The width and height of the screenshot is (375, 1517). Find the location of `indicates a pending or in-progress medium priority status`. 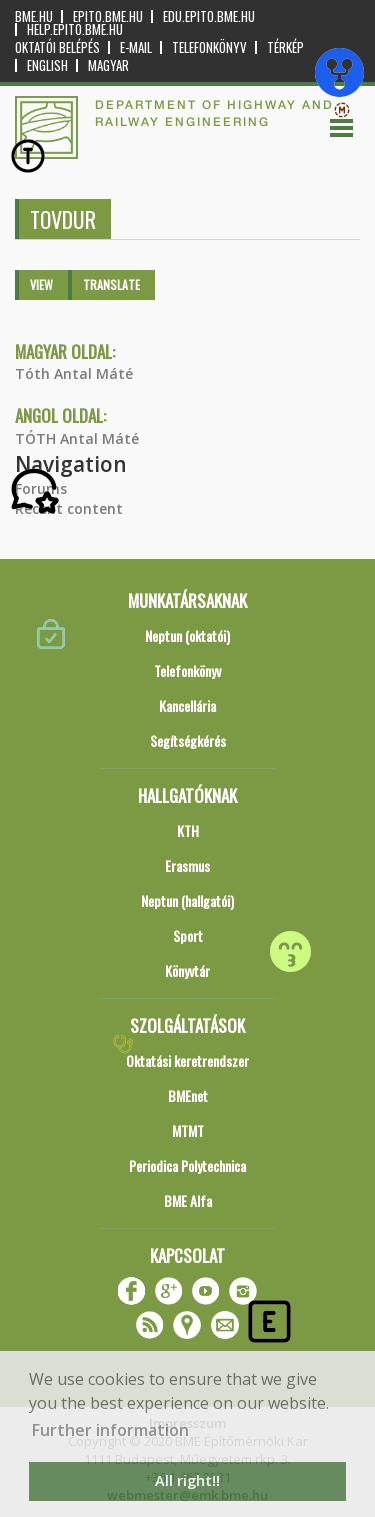

indicates a pending or in-progress medium priority status is located at coordinates (342, 110).